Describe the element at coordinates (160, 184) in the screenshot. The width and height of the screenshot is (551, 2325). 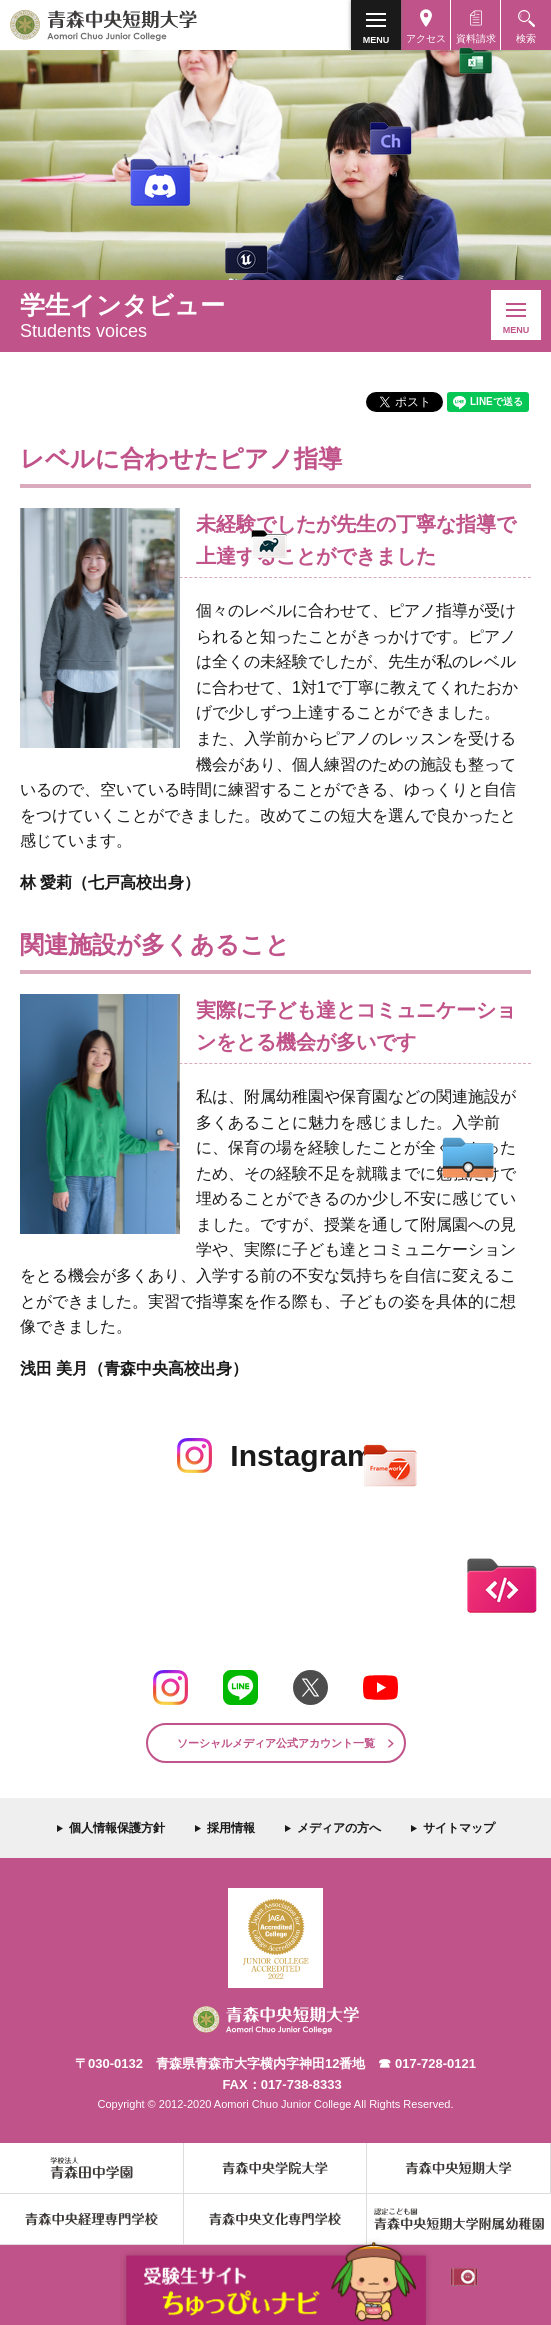
I see `folder for discord-related files` at that location.